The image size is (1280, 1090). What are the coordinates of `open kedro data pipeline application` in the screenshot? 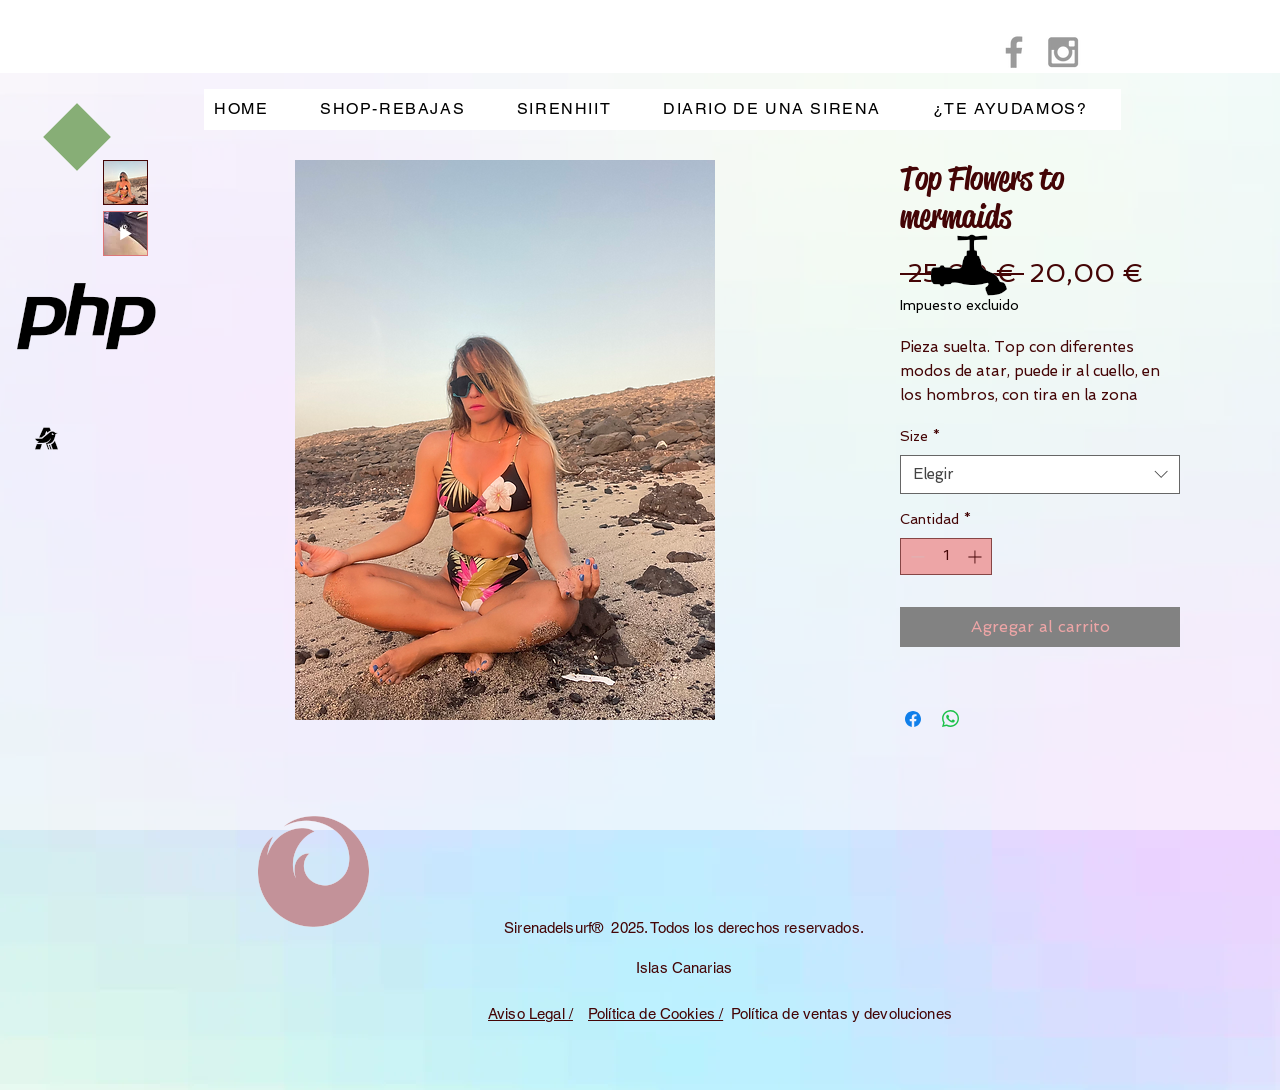 It's located at (77, 137).